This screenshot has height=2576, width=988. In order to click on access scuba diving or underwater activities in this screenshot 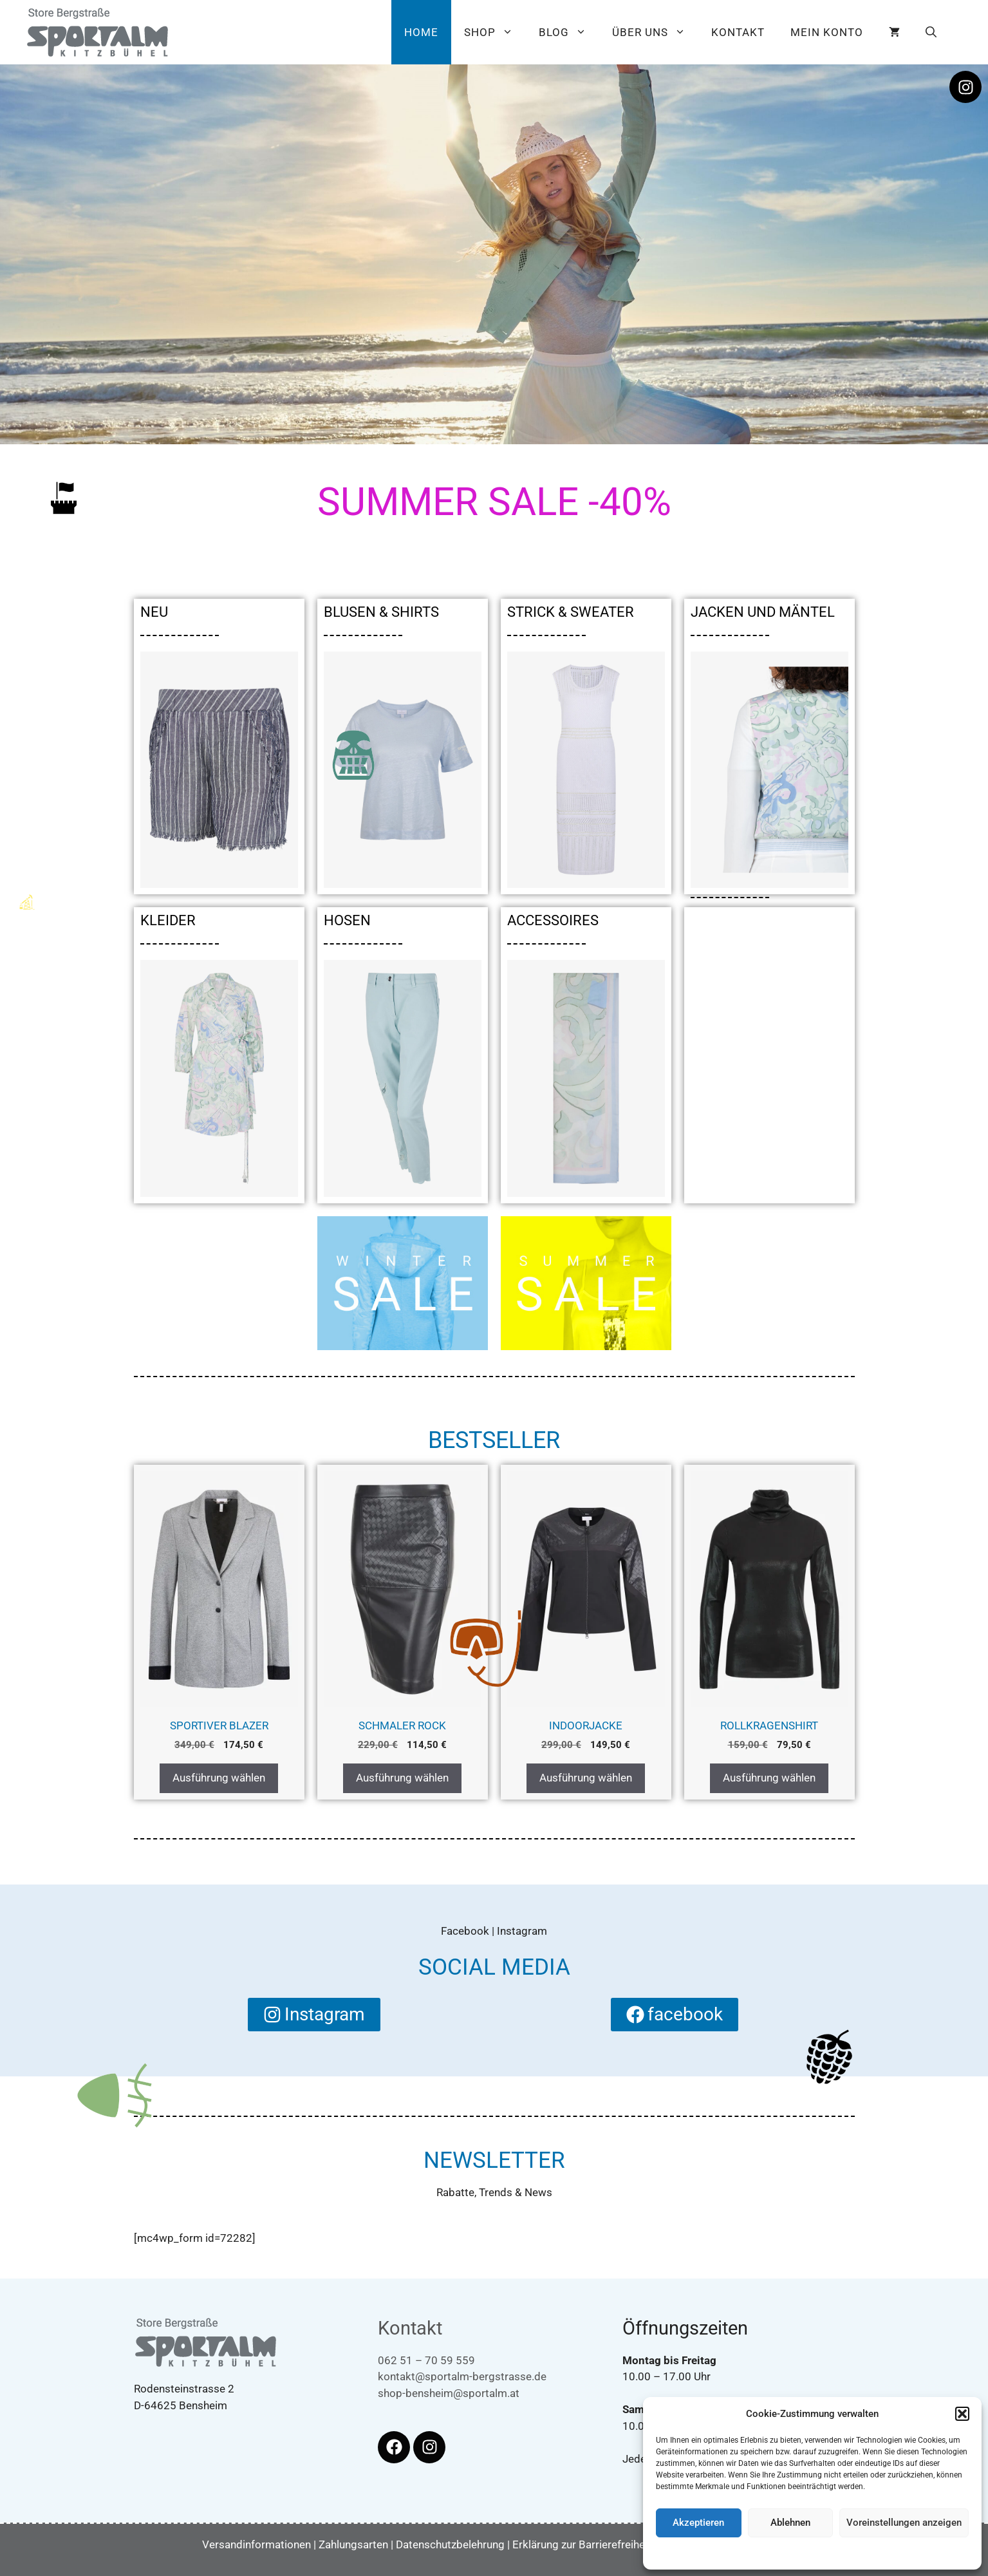, I will do `click(485, 1648)`.